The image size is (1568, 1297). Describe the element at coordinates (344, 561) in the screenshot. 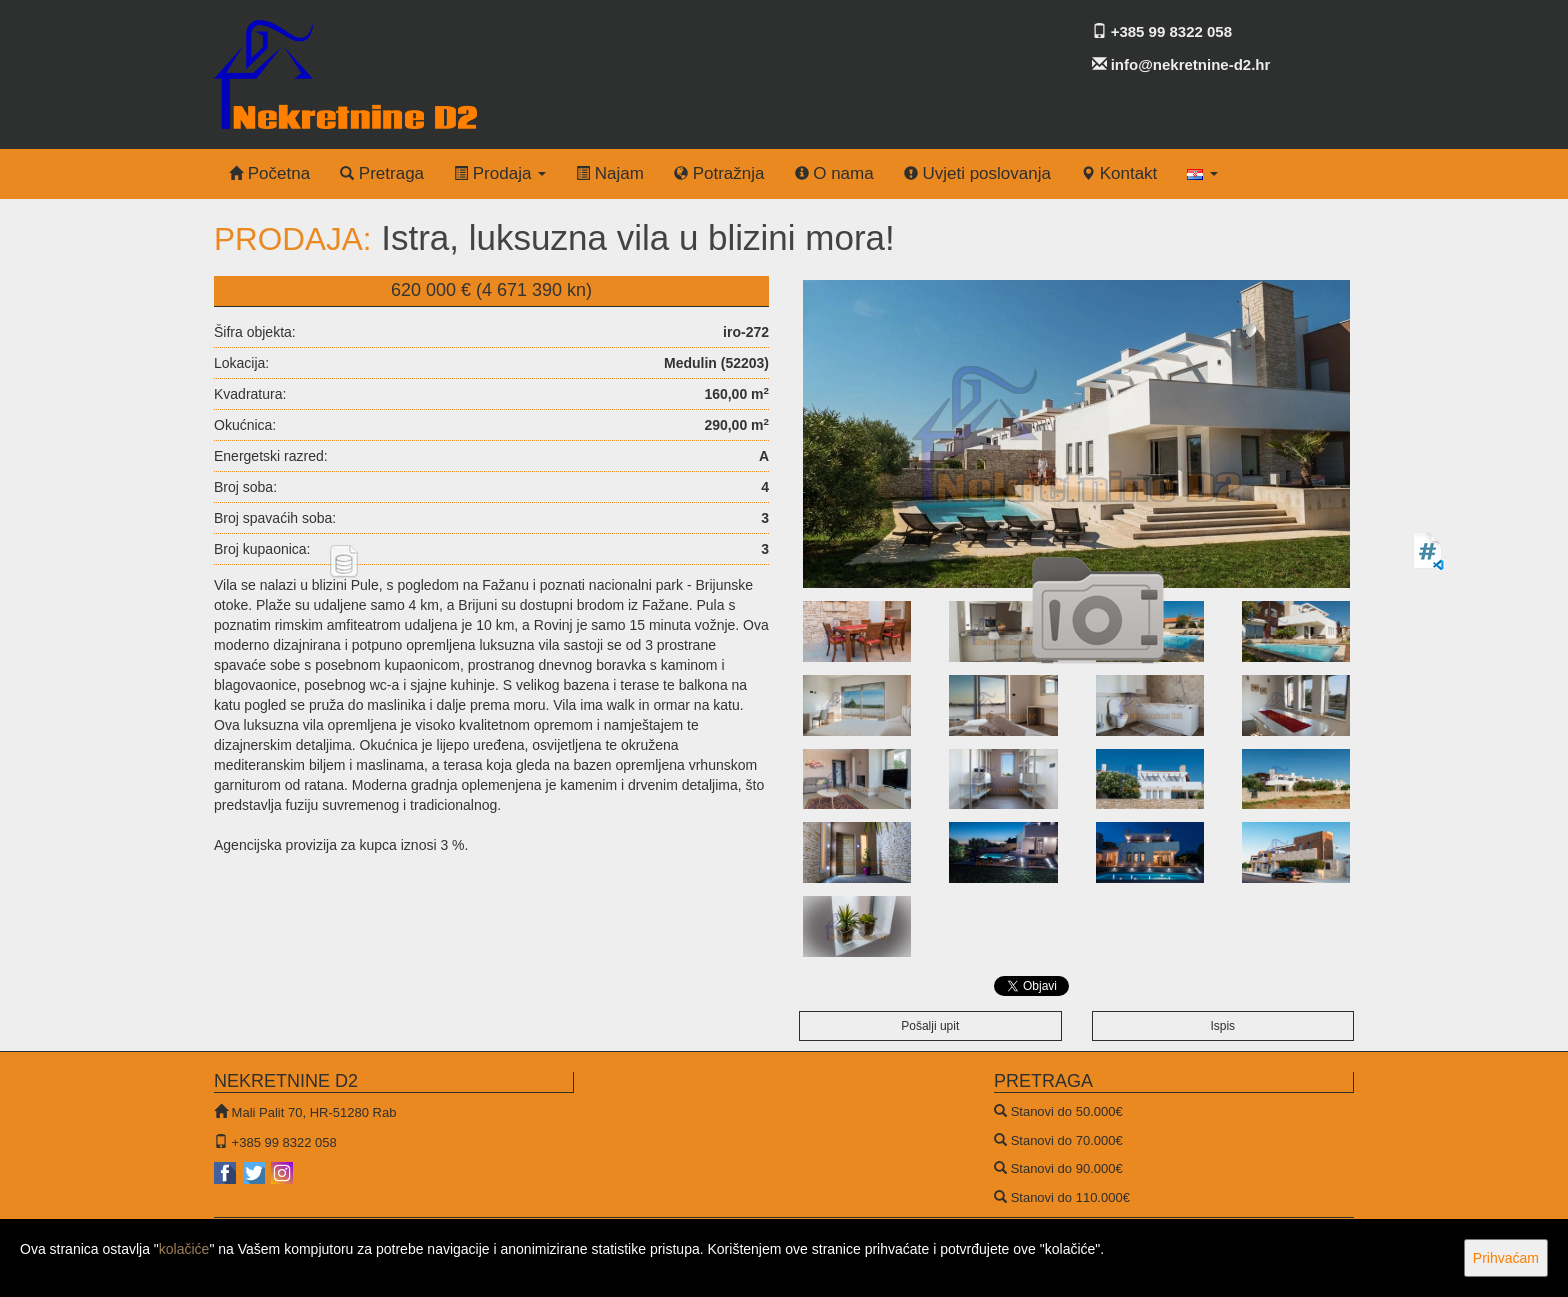

I see `open a database file` at that location.